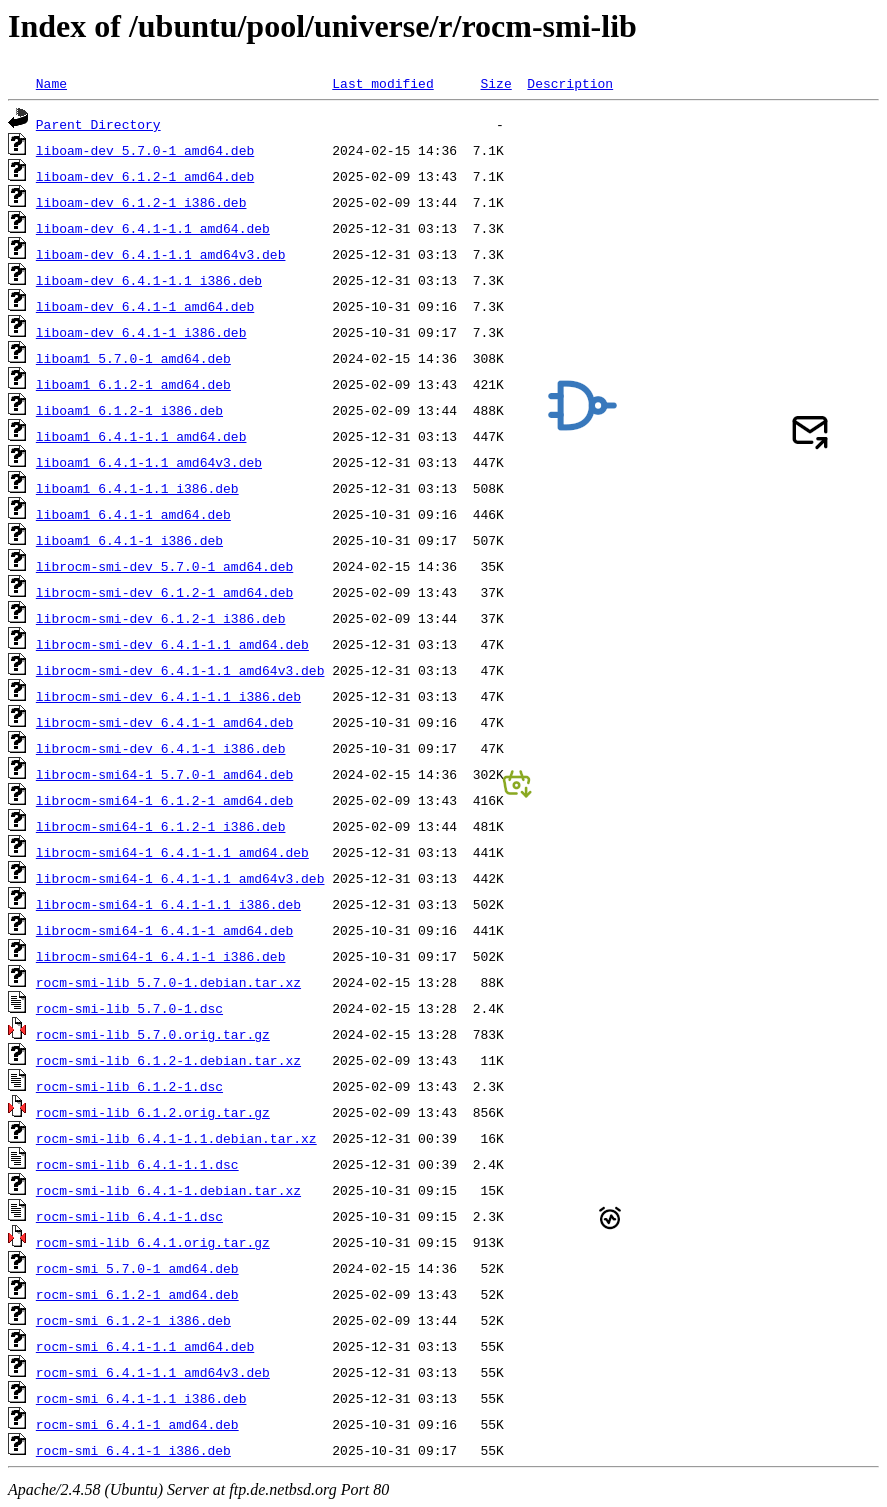 This screenshot has height=1507, width=887. Describe the element at coordinates (610, 1218) in the screenshot. I see `view average alarm or alert statistics` at that location.